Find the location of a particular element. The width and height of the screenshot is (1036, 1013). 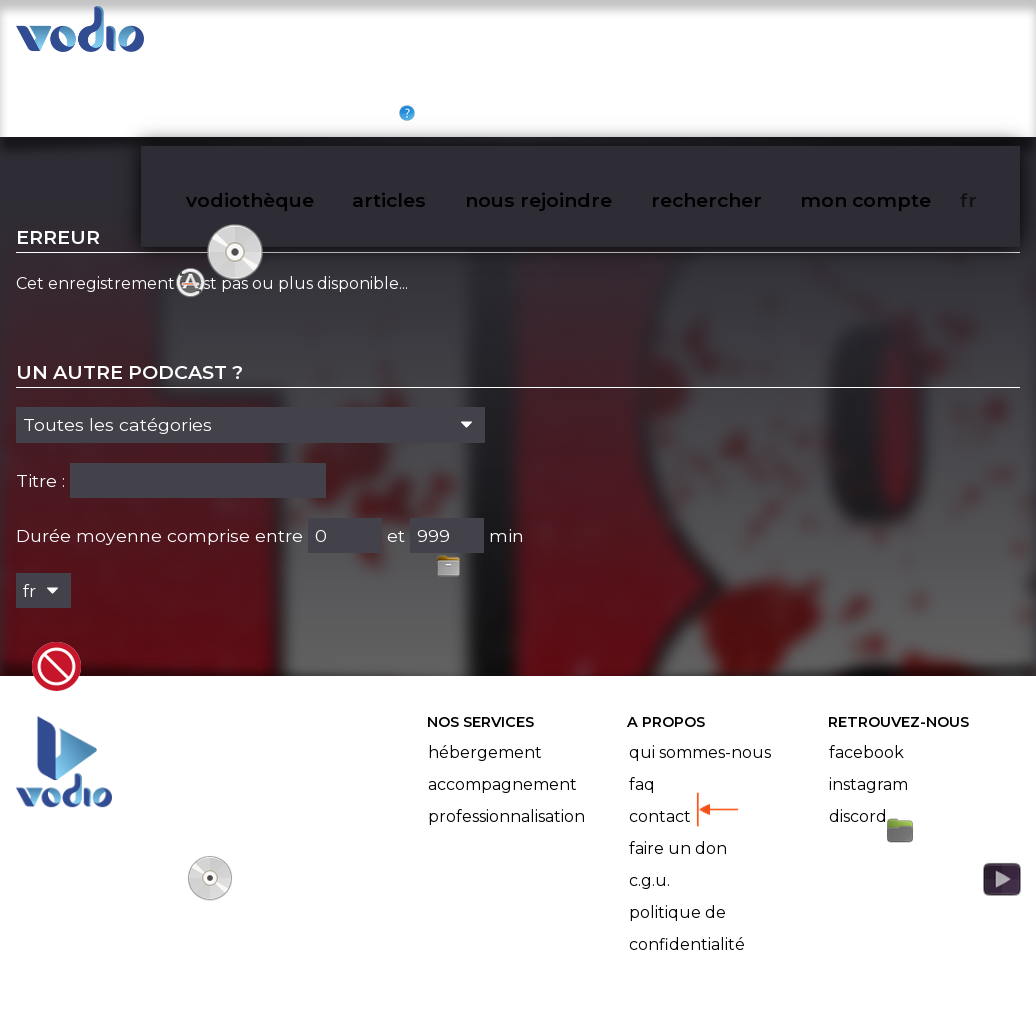

open the software updater application is located at coordinates (190, 282).